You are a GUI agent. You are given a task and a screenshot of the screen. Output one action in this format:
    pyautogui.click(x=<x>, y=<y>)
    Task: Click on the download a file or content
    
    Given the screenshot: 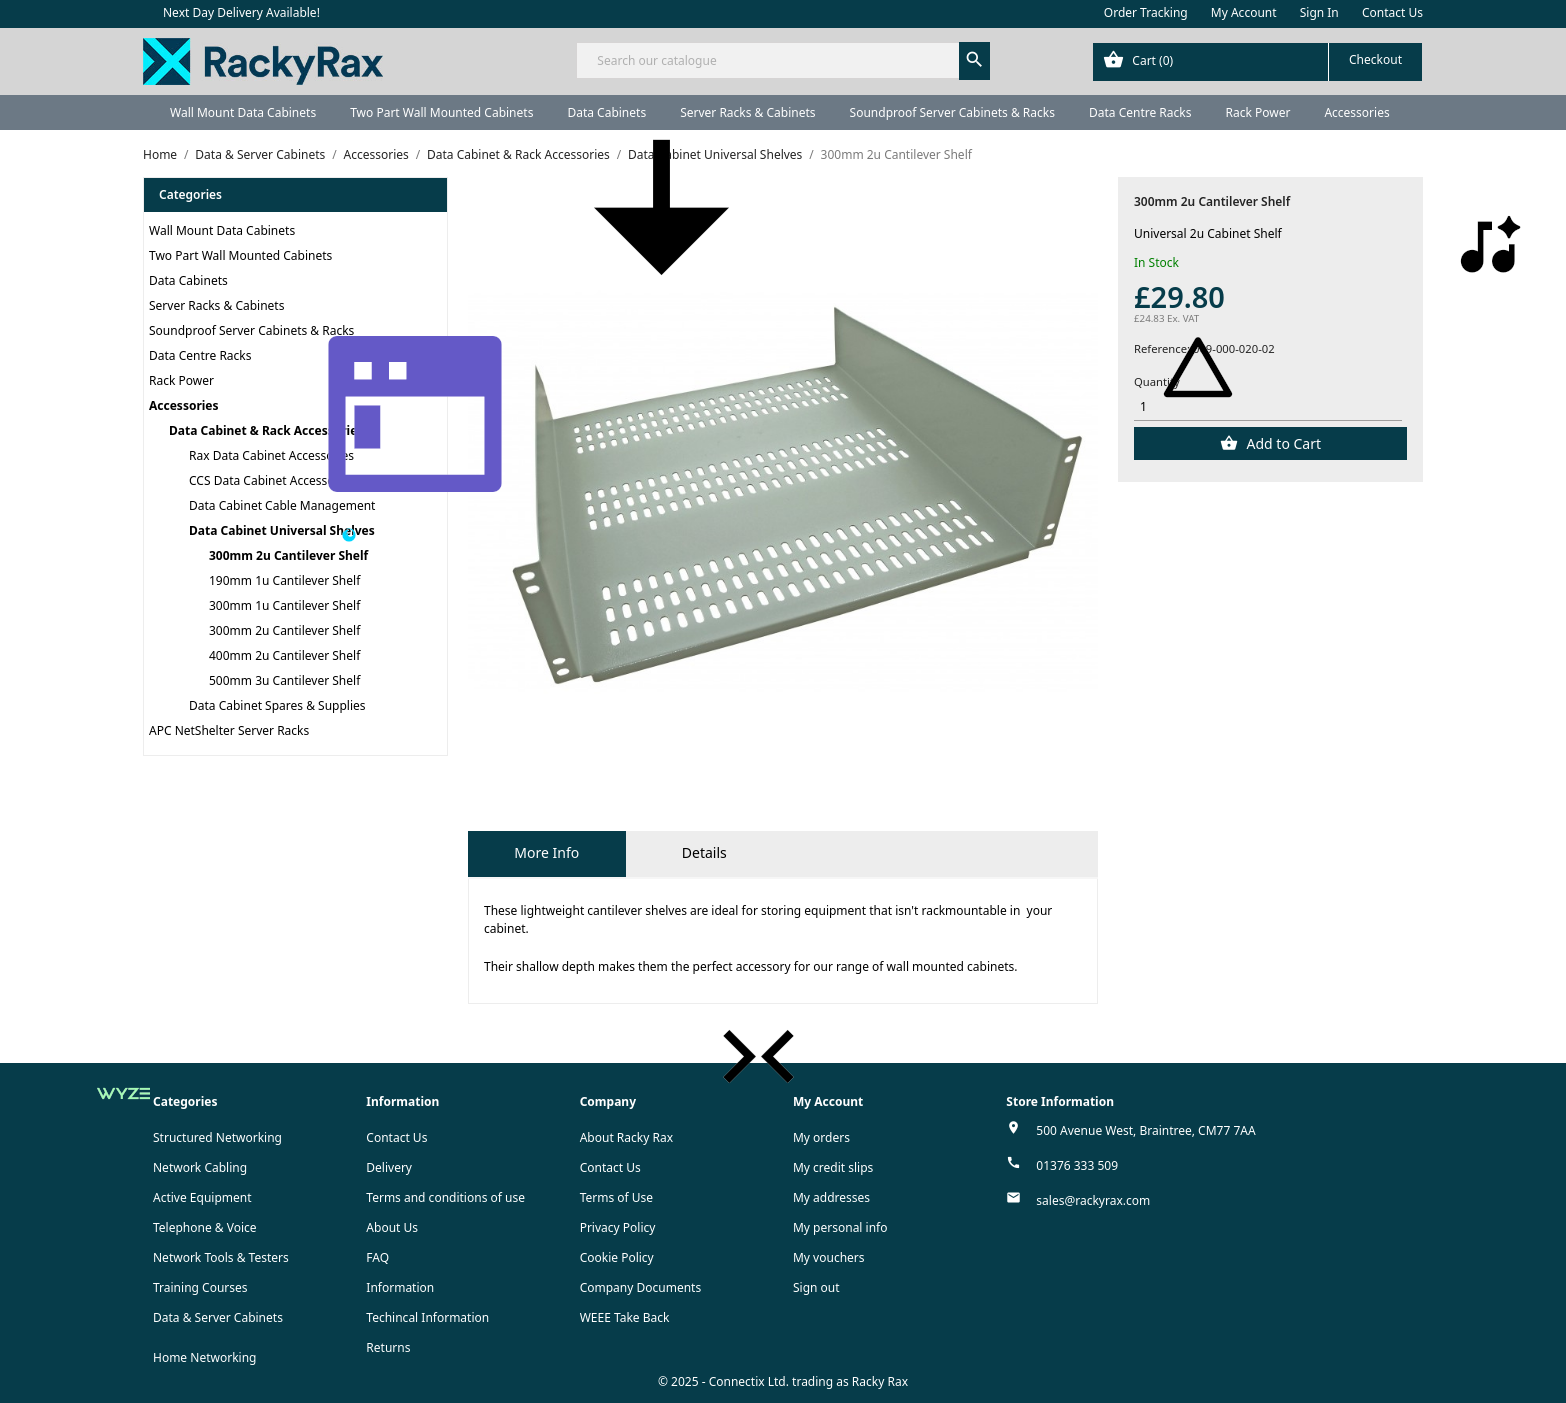 What is the action you would take?
    pyautogui.click(x=661, y=207)
    